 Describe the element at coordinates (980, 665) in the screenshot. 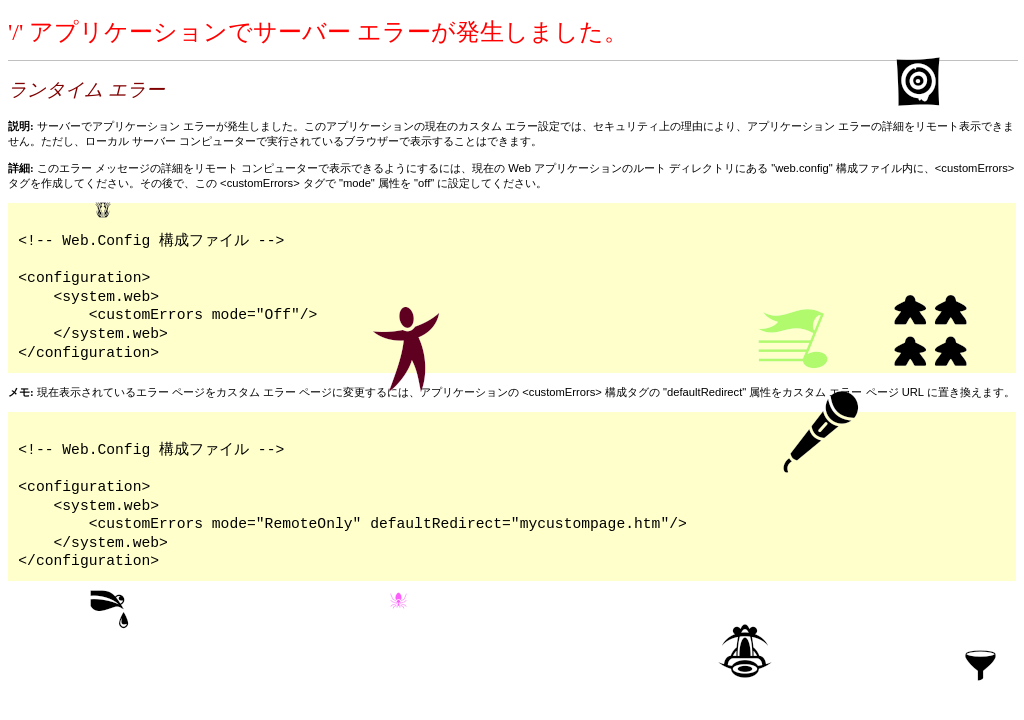

I see `filter or sort content` at that location.